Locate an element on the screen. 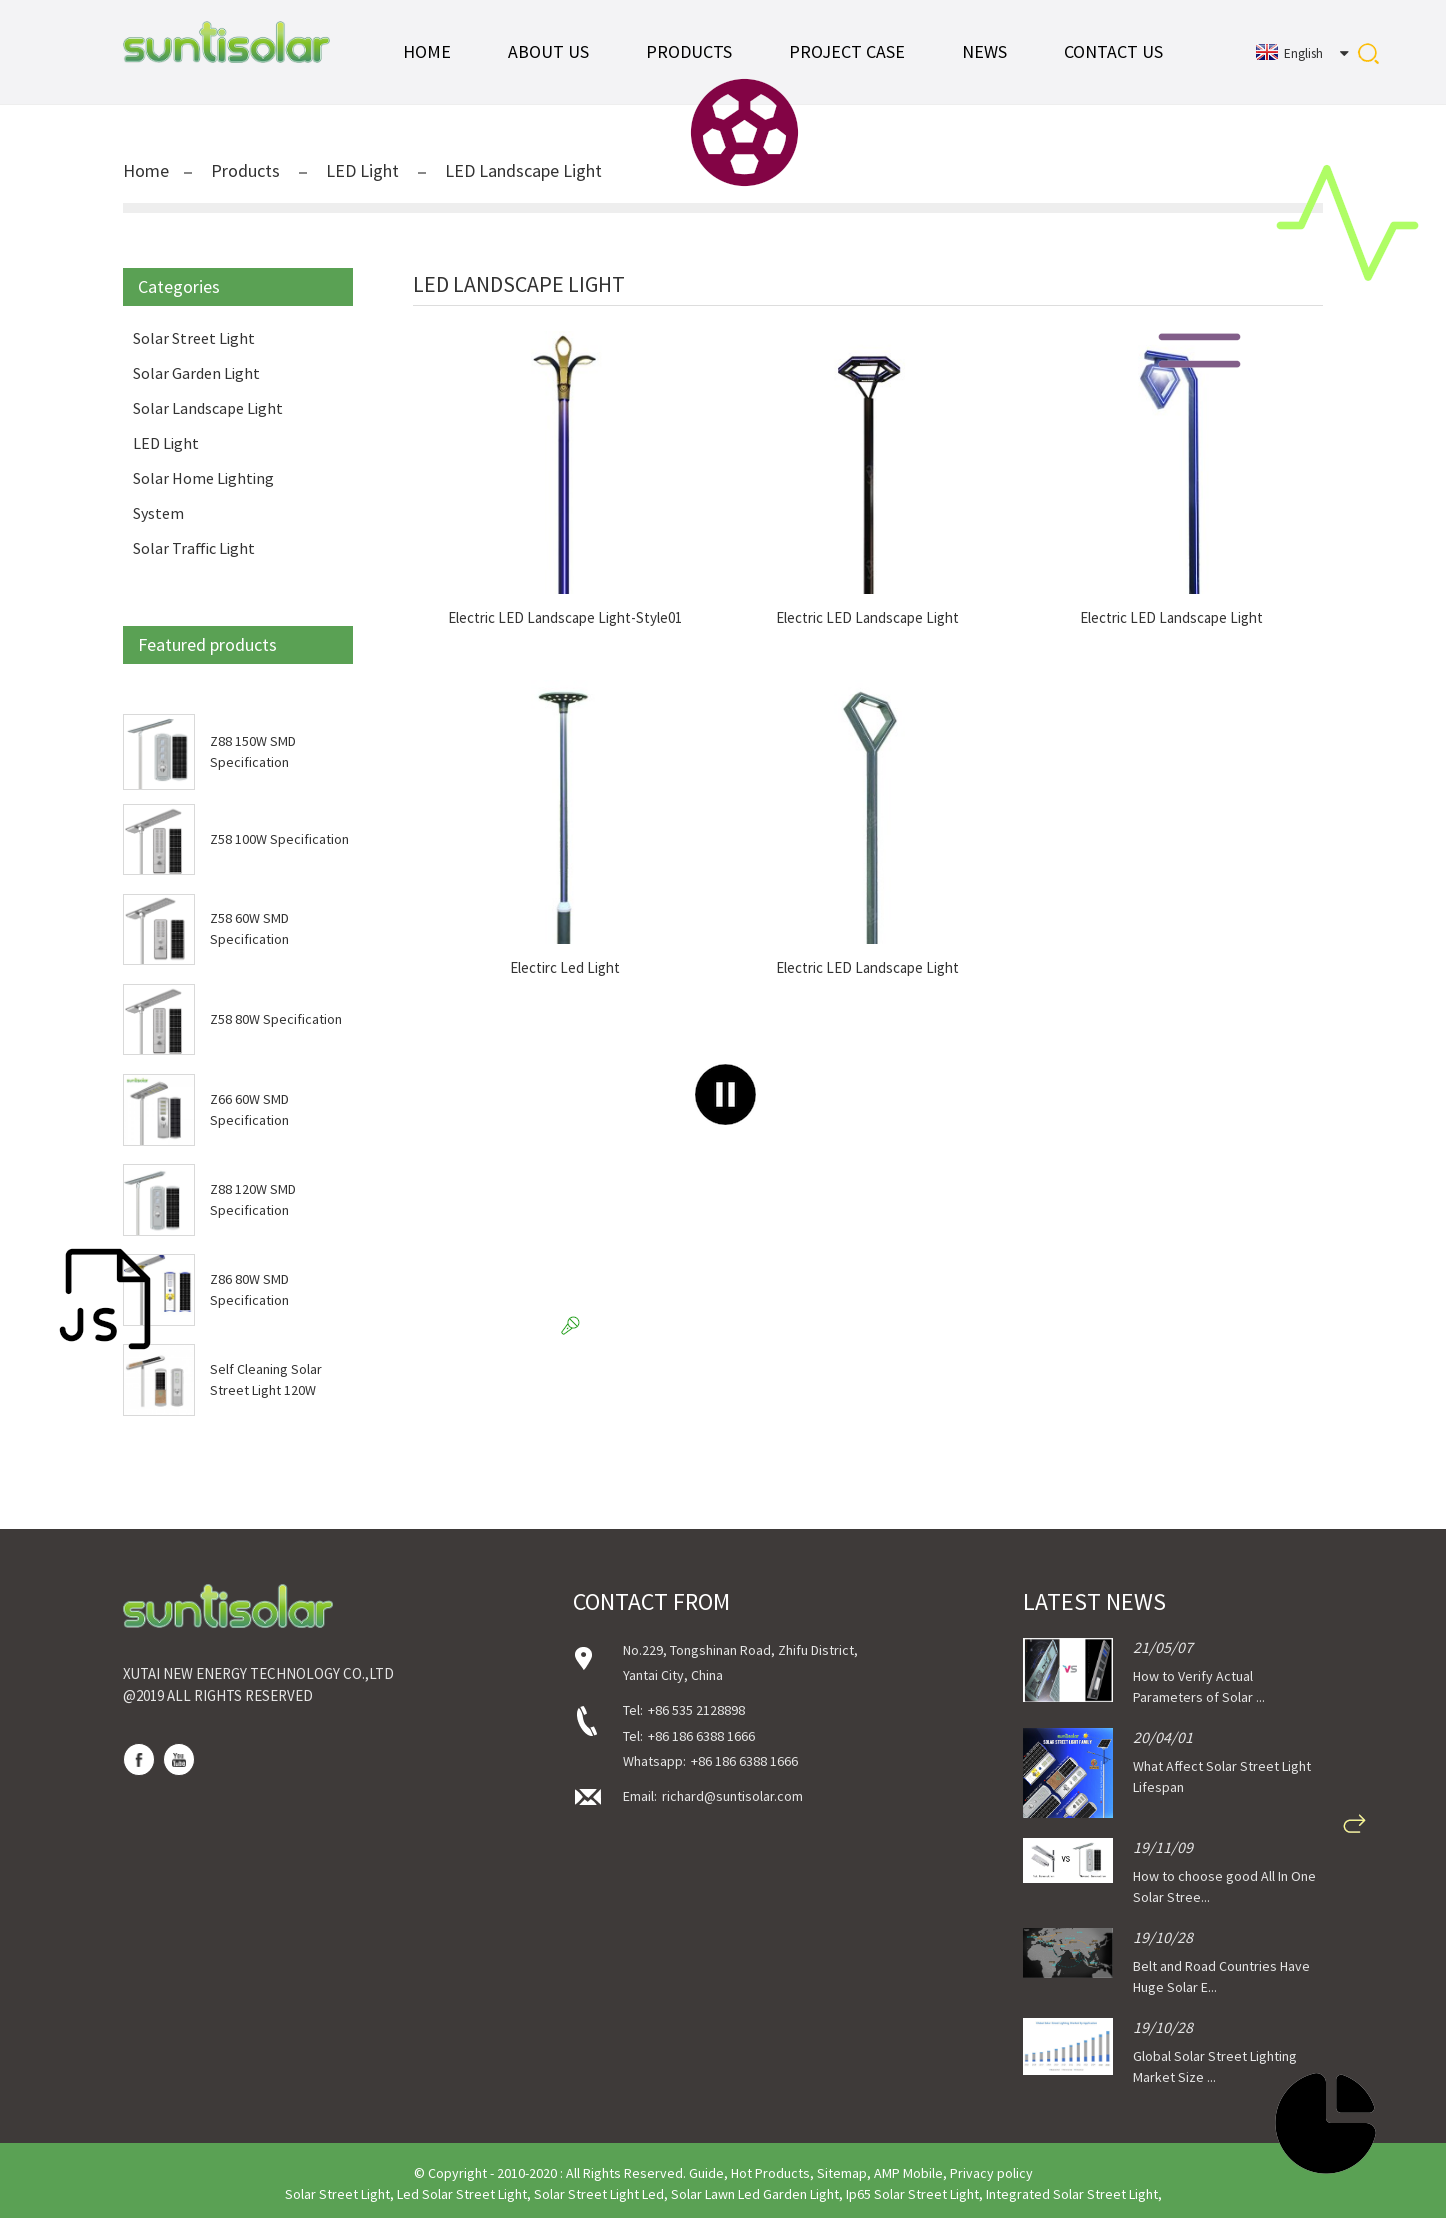  redo or repeat the last action is located at coordinates (1354, 1824).